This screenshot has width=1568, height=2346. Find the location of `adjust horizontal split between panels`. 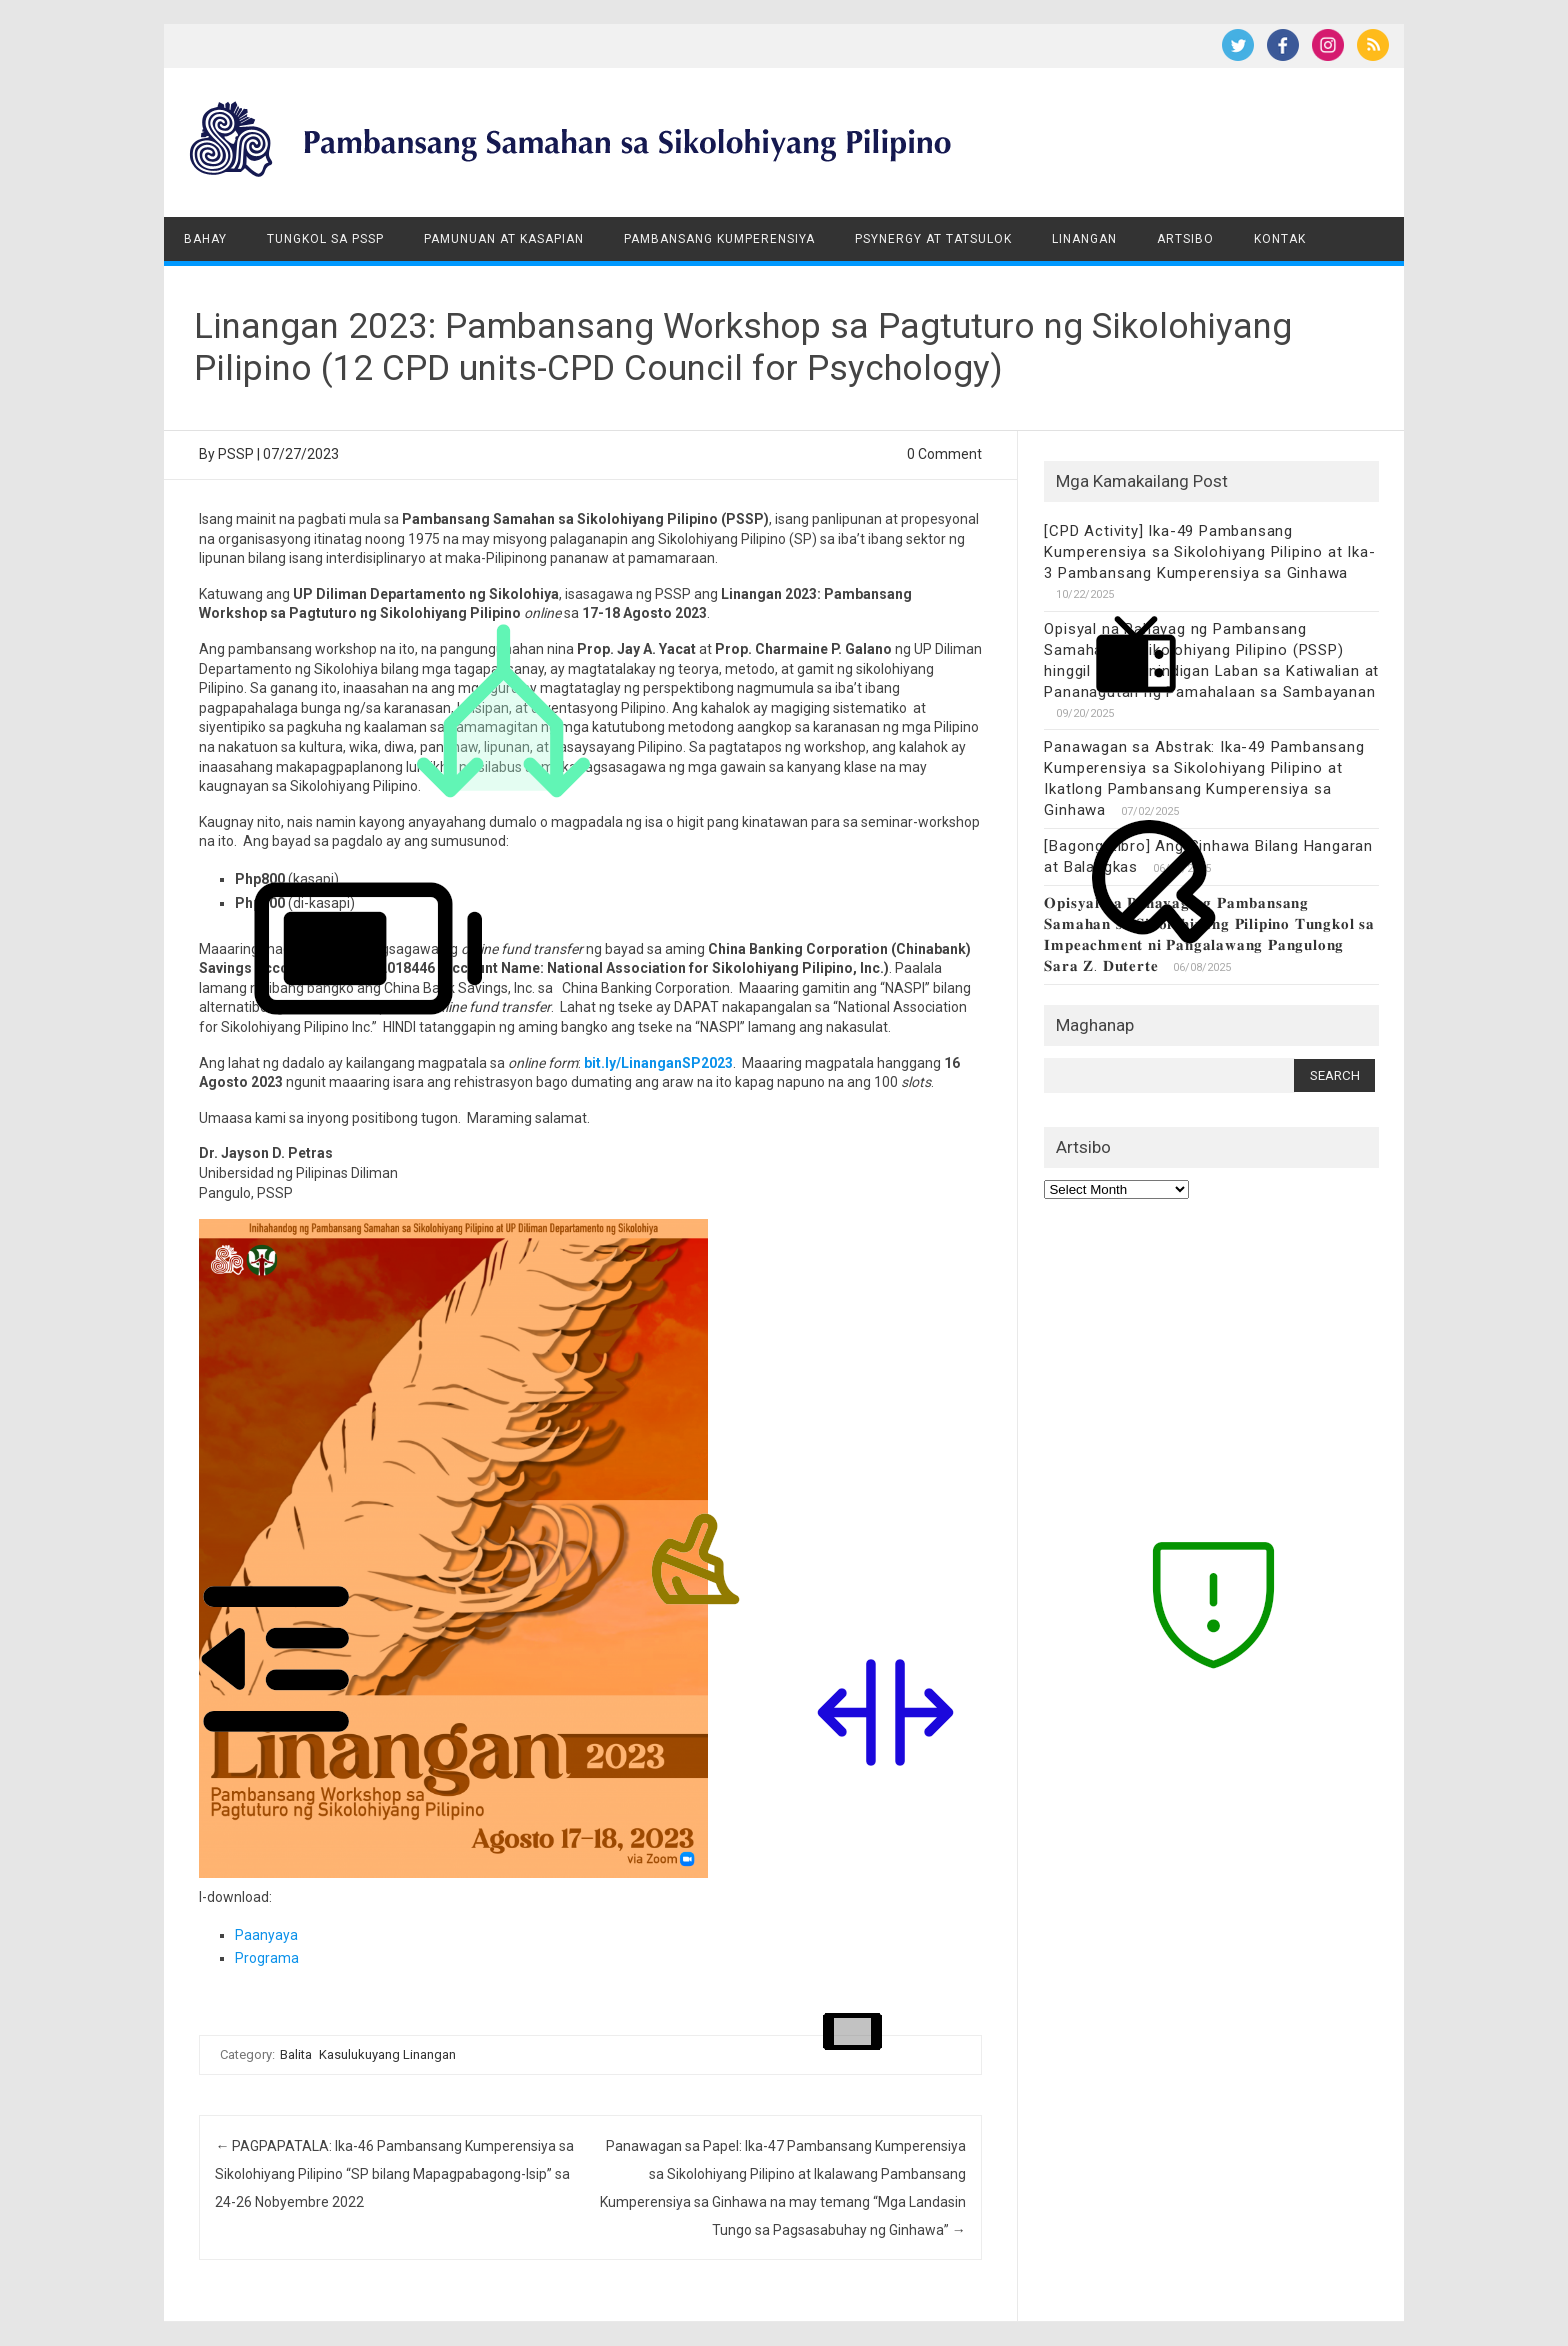

adjust horizontal split between panels is located at coordinates (885, 1712).